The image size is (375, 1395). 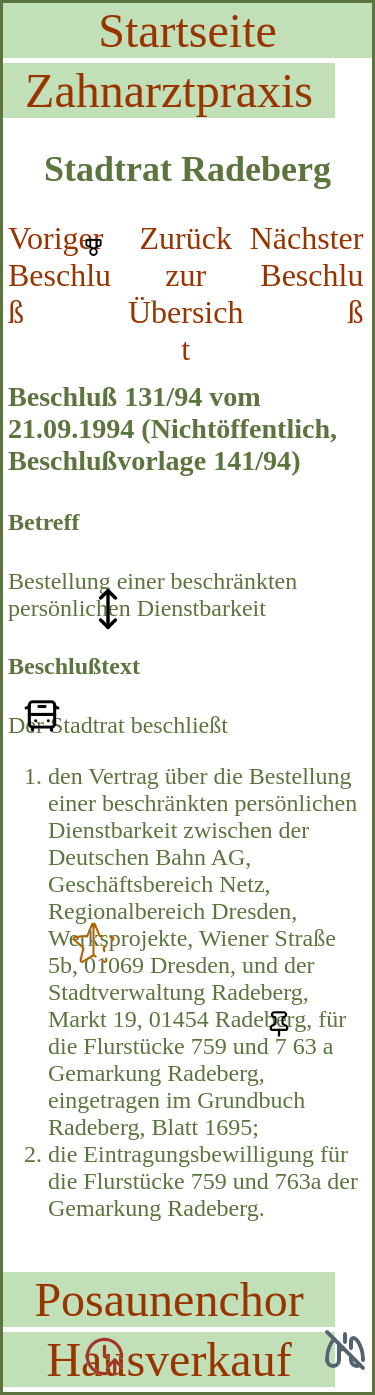 What do you see at coordinates (42, 716) in the screenshot?
I see `view bus or public transit options` at bounding box center [42, 716].